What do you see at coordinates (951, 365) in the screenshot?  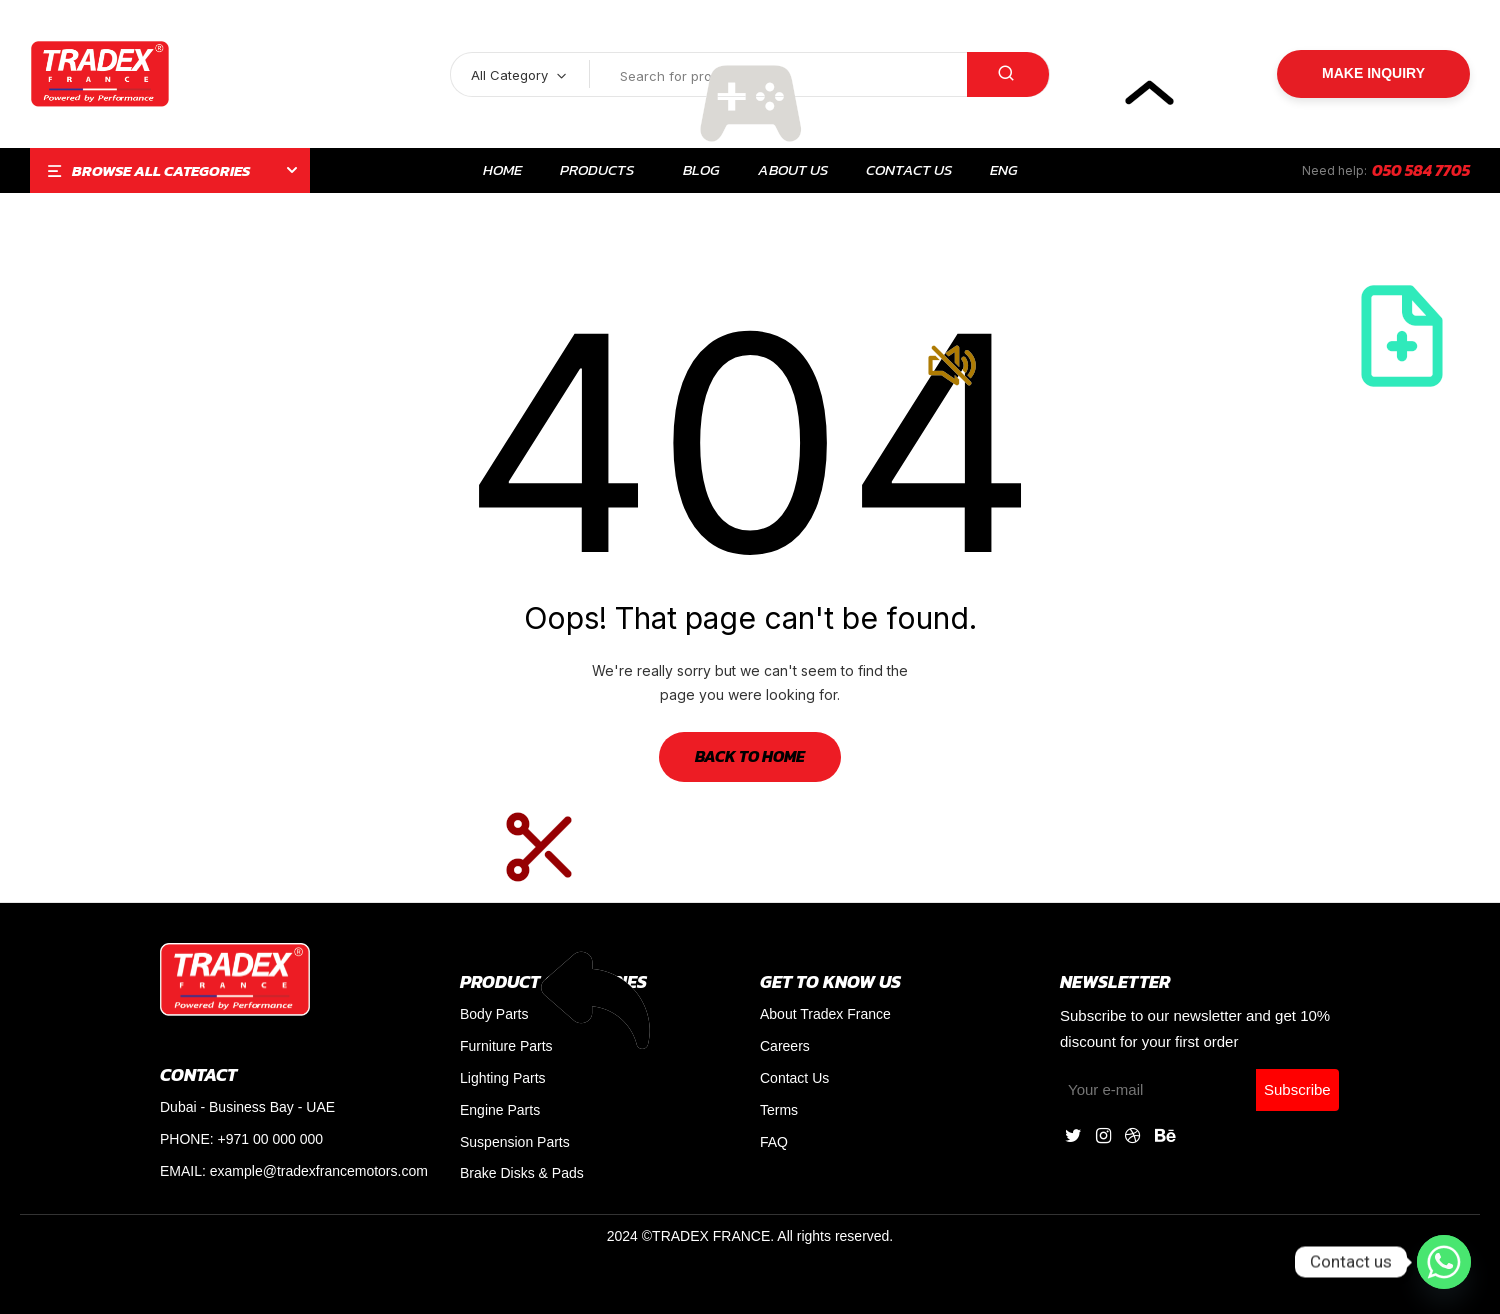 I see `mute audio or sound` at bounding box center [951, 365].